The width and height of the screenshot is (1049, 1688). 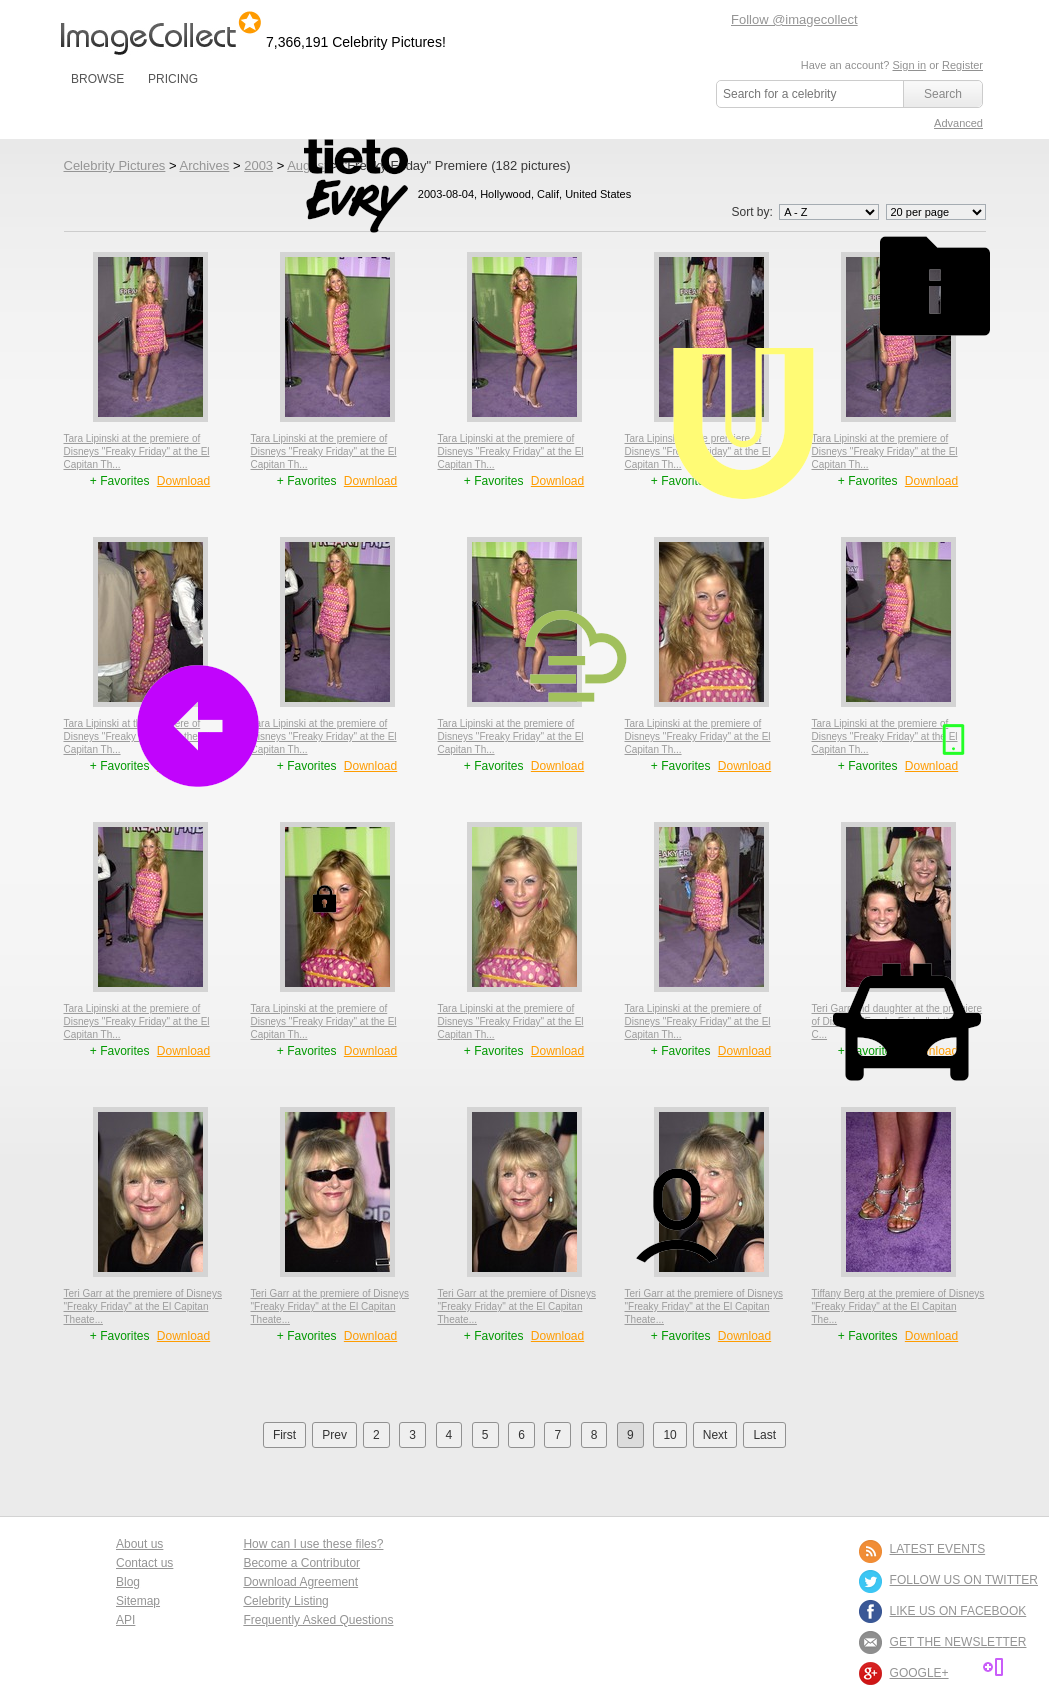 I want to click on go back to the previous screen, so click(x=198, y=726).